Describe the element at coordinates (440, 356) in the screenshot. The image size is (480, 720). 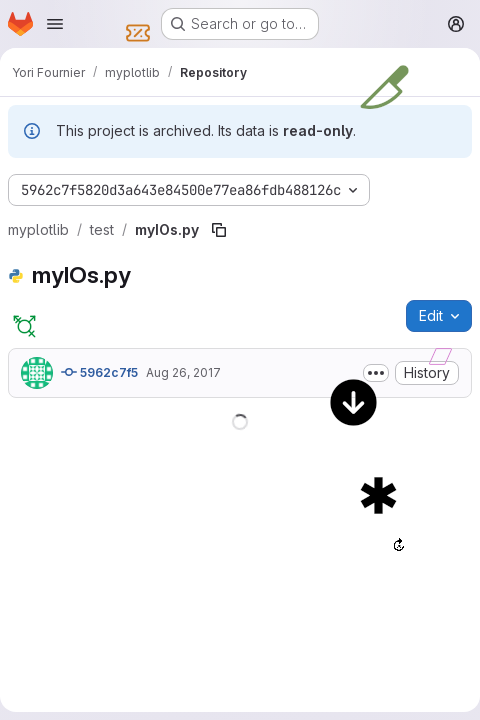
I see `insert a parallelogram shape` at that location.